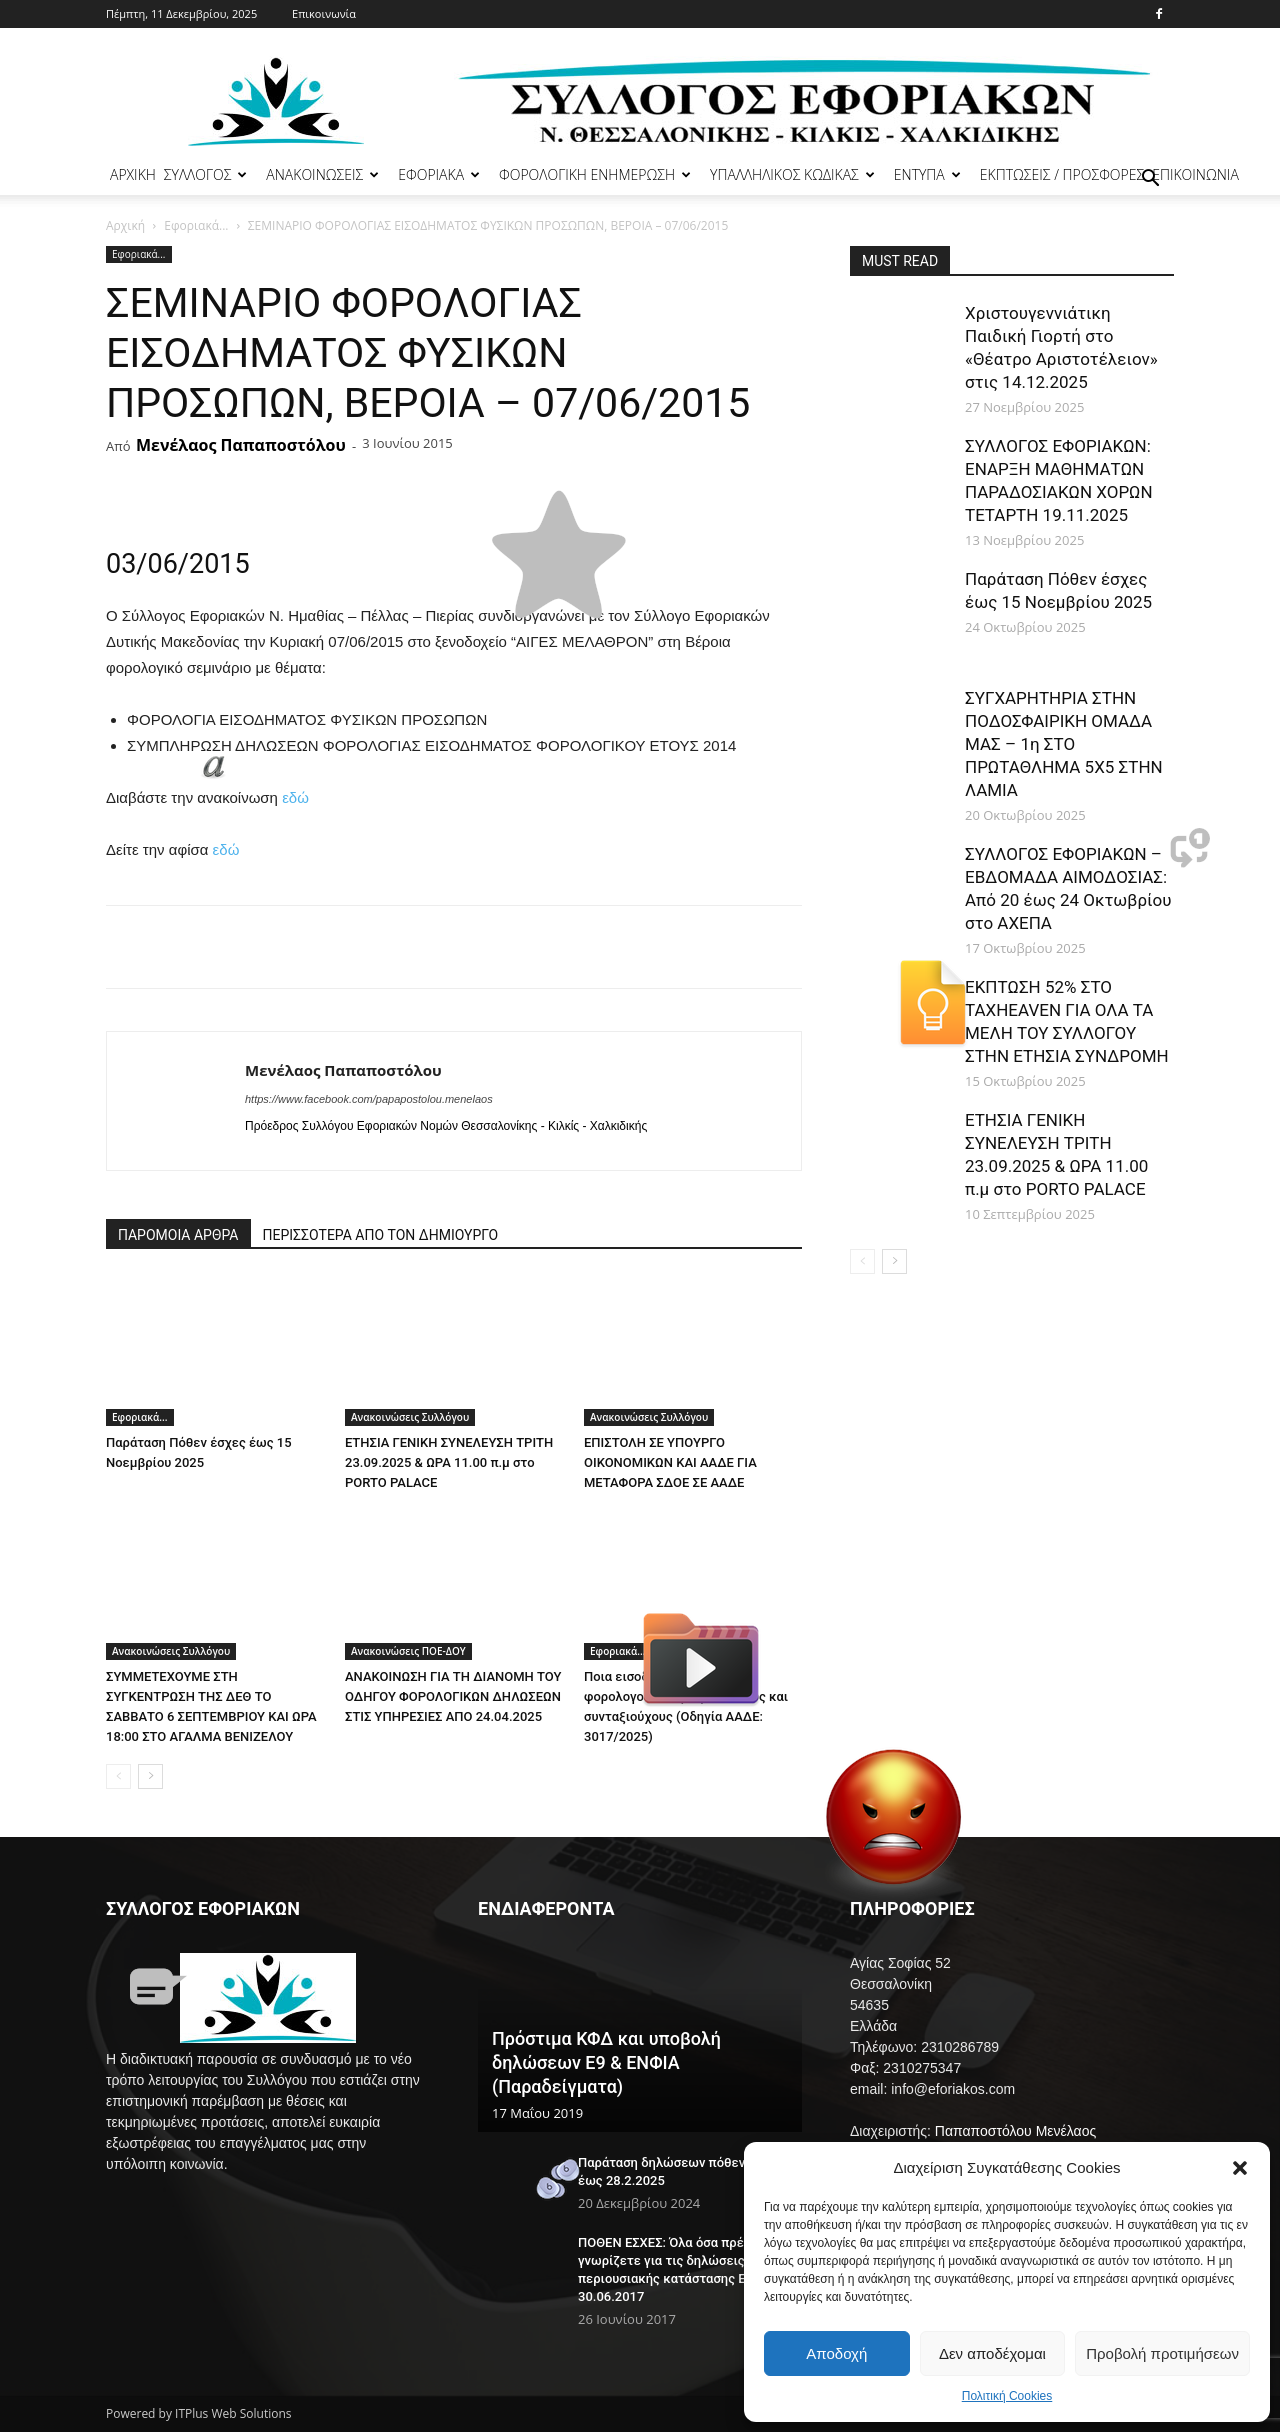 Image resolution: width=1280 pixels, height=2432 pixels. What do you see at coordinates (933, 1004) in the screenshot?
I see `open a google keep note file` at bounding box center [933, 1004].